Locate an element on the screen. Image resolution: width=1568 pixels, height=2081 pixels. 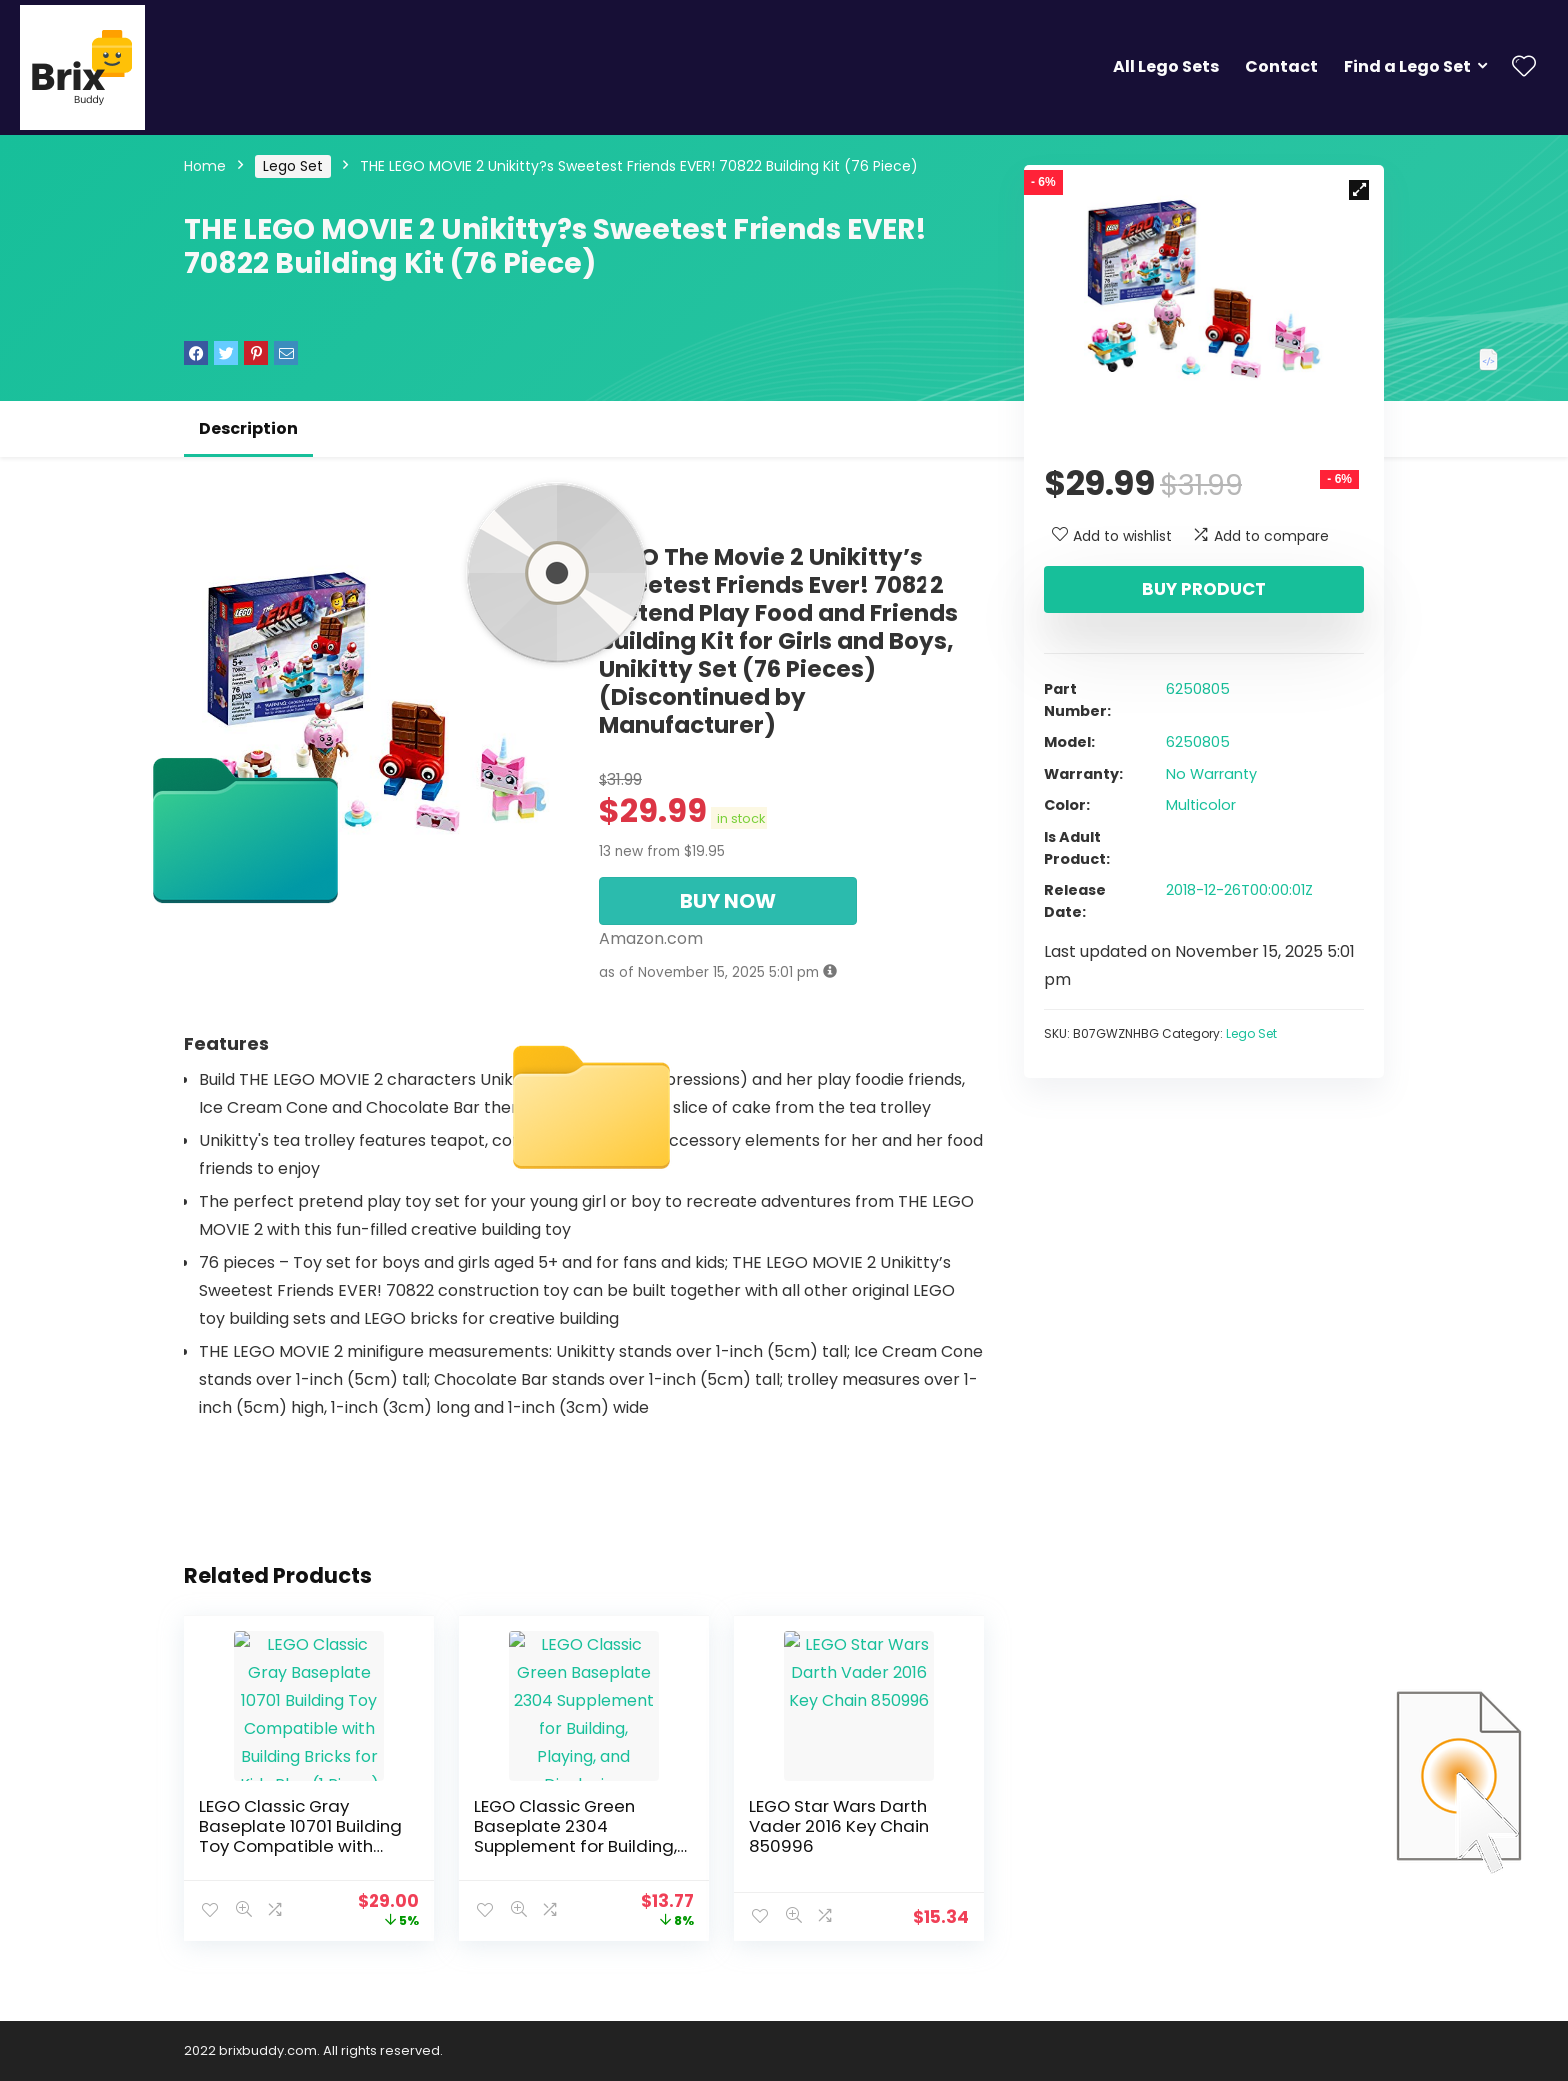
indicates a DVD or optical disc drive is located at coordinates (557, 573).